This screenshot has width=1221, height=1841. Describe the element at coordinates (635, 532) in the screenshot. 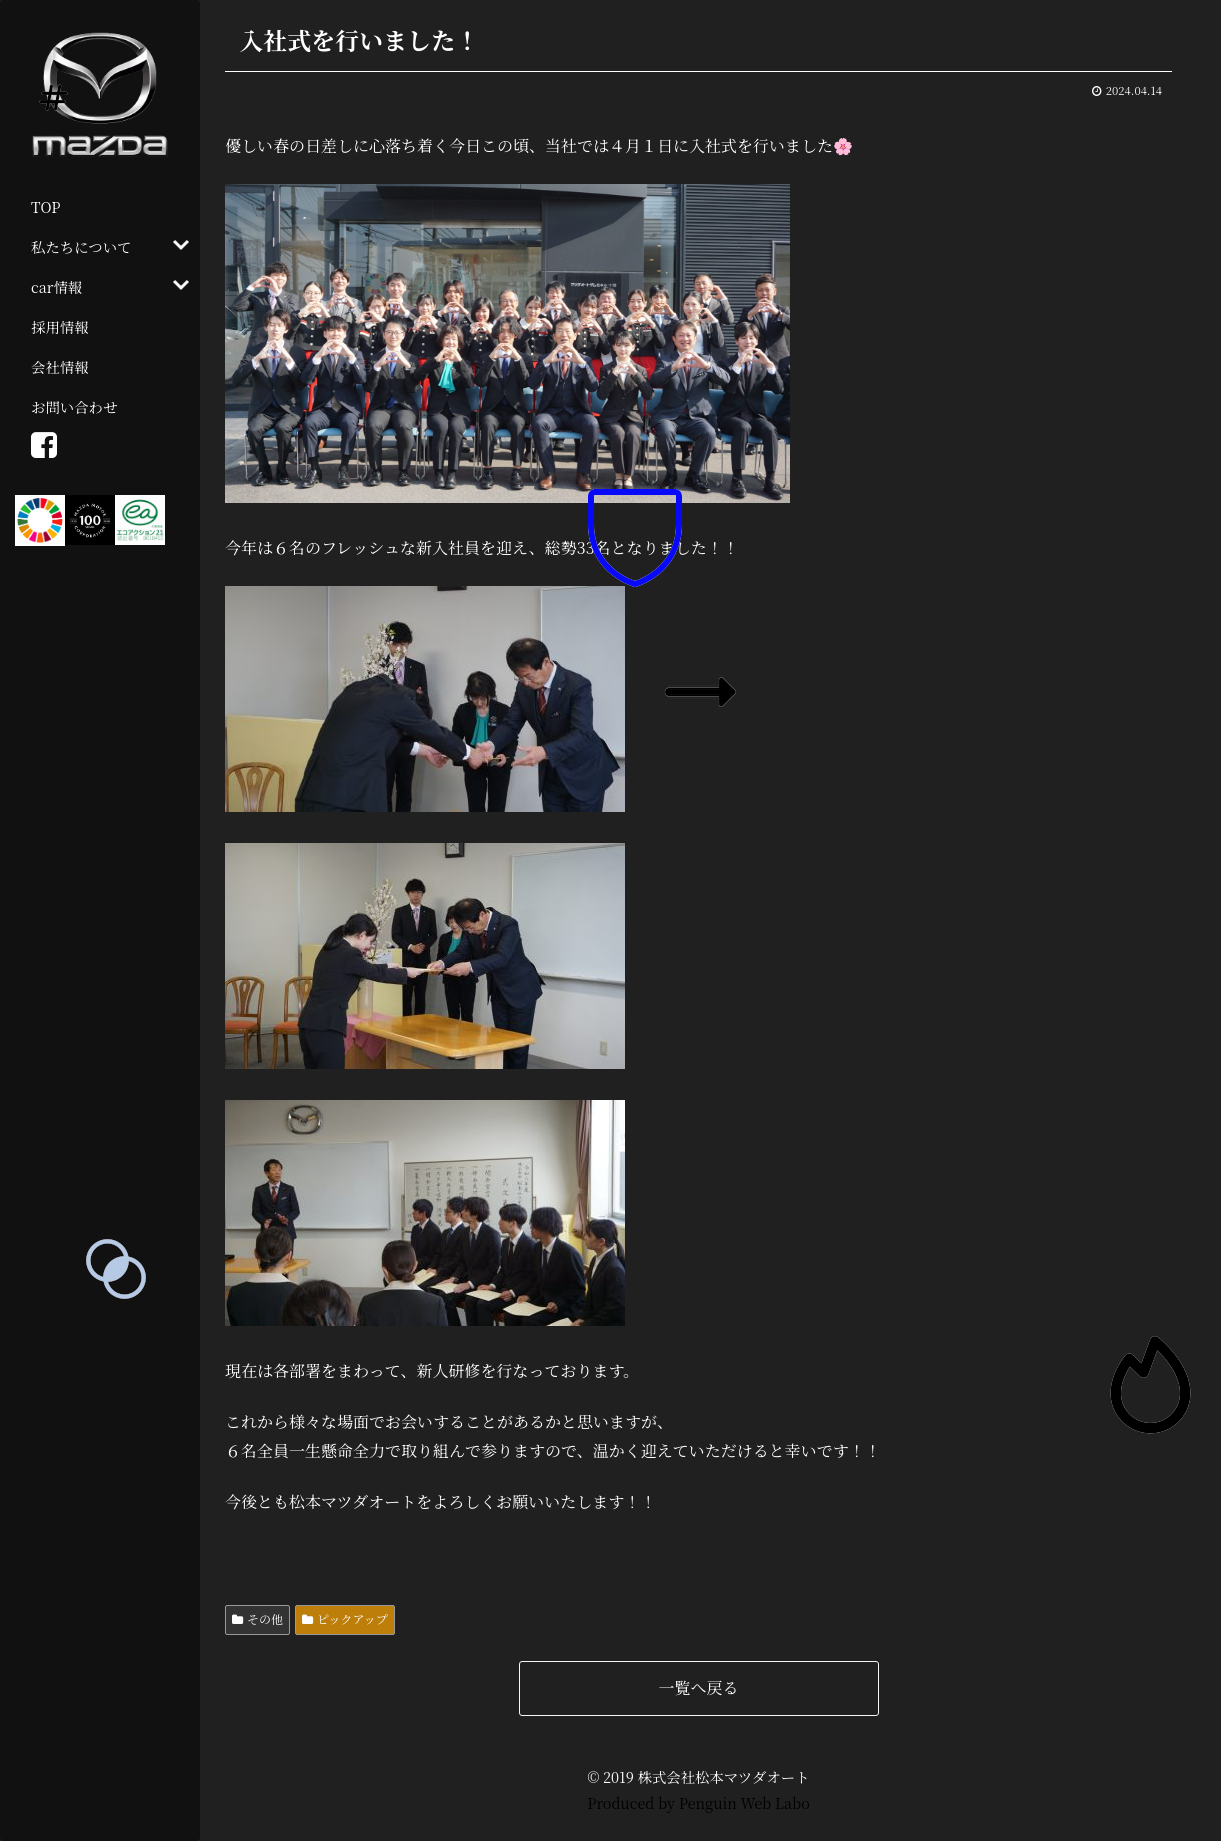

I see `access security settings` at that location.